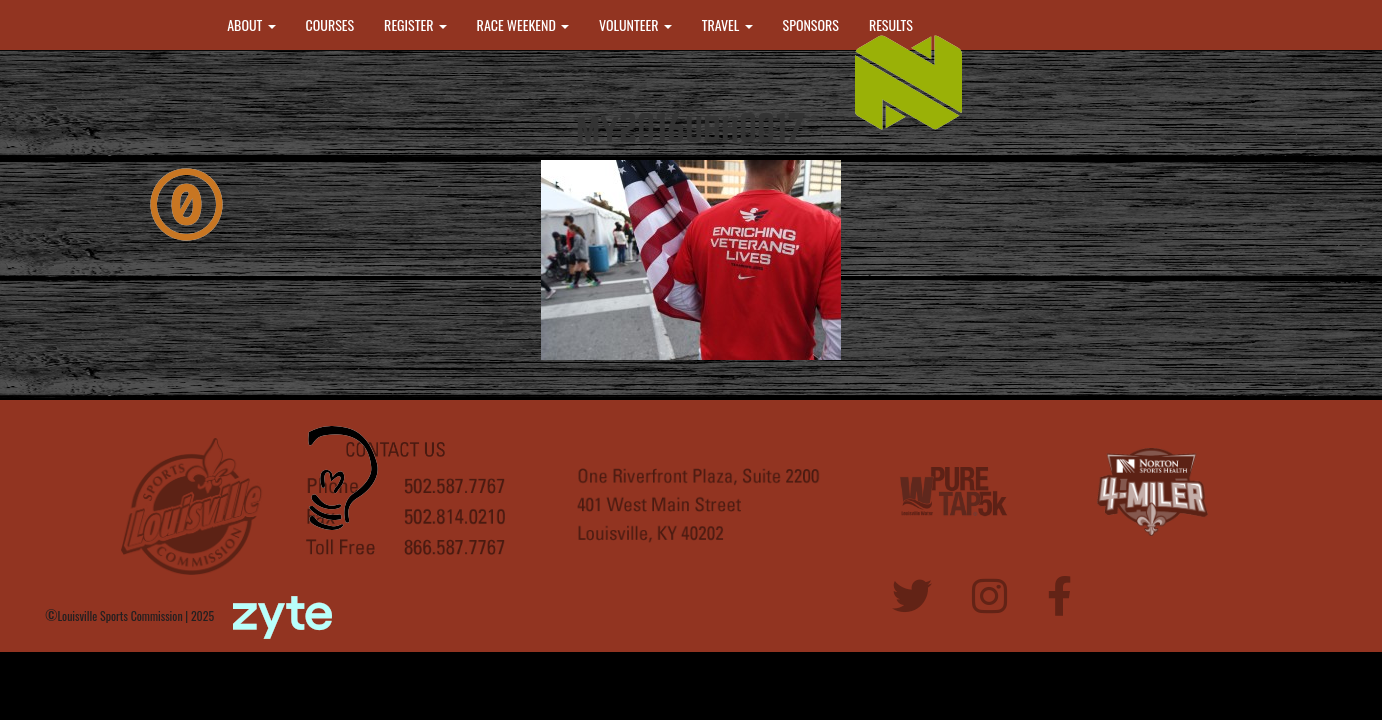  Describe the element at coordinates (343, 478) in the screenshot. I see `open jabber messaging app` at that location.